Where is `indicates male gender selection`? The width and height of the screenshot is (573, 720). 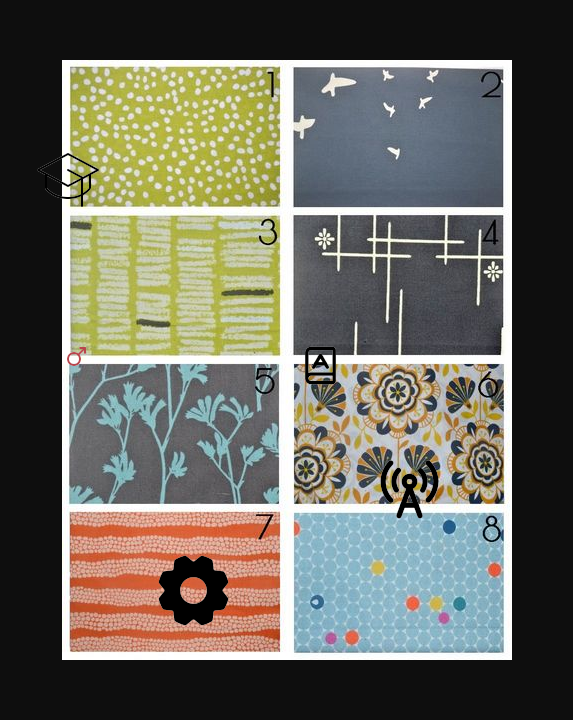
indicates male gender selection is located at coordinates (76, 357).